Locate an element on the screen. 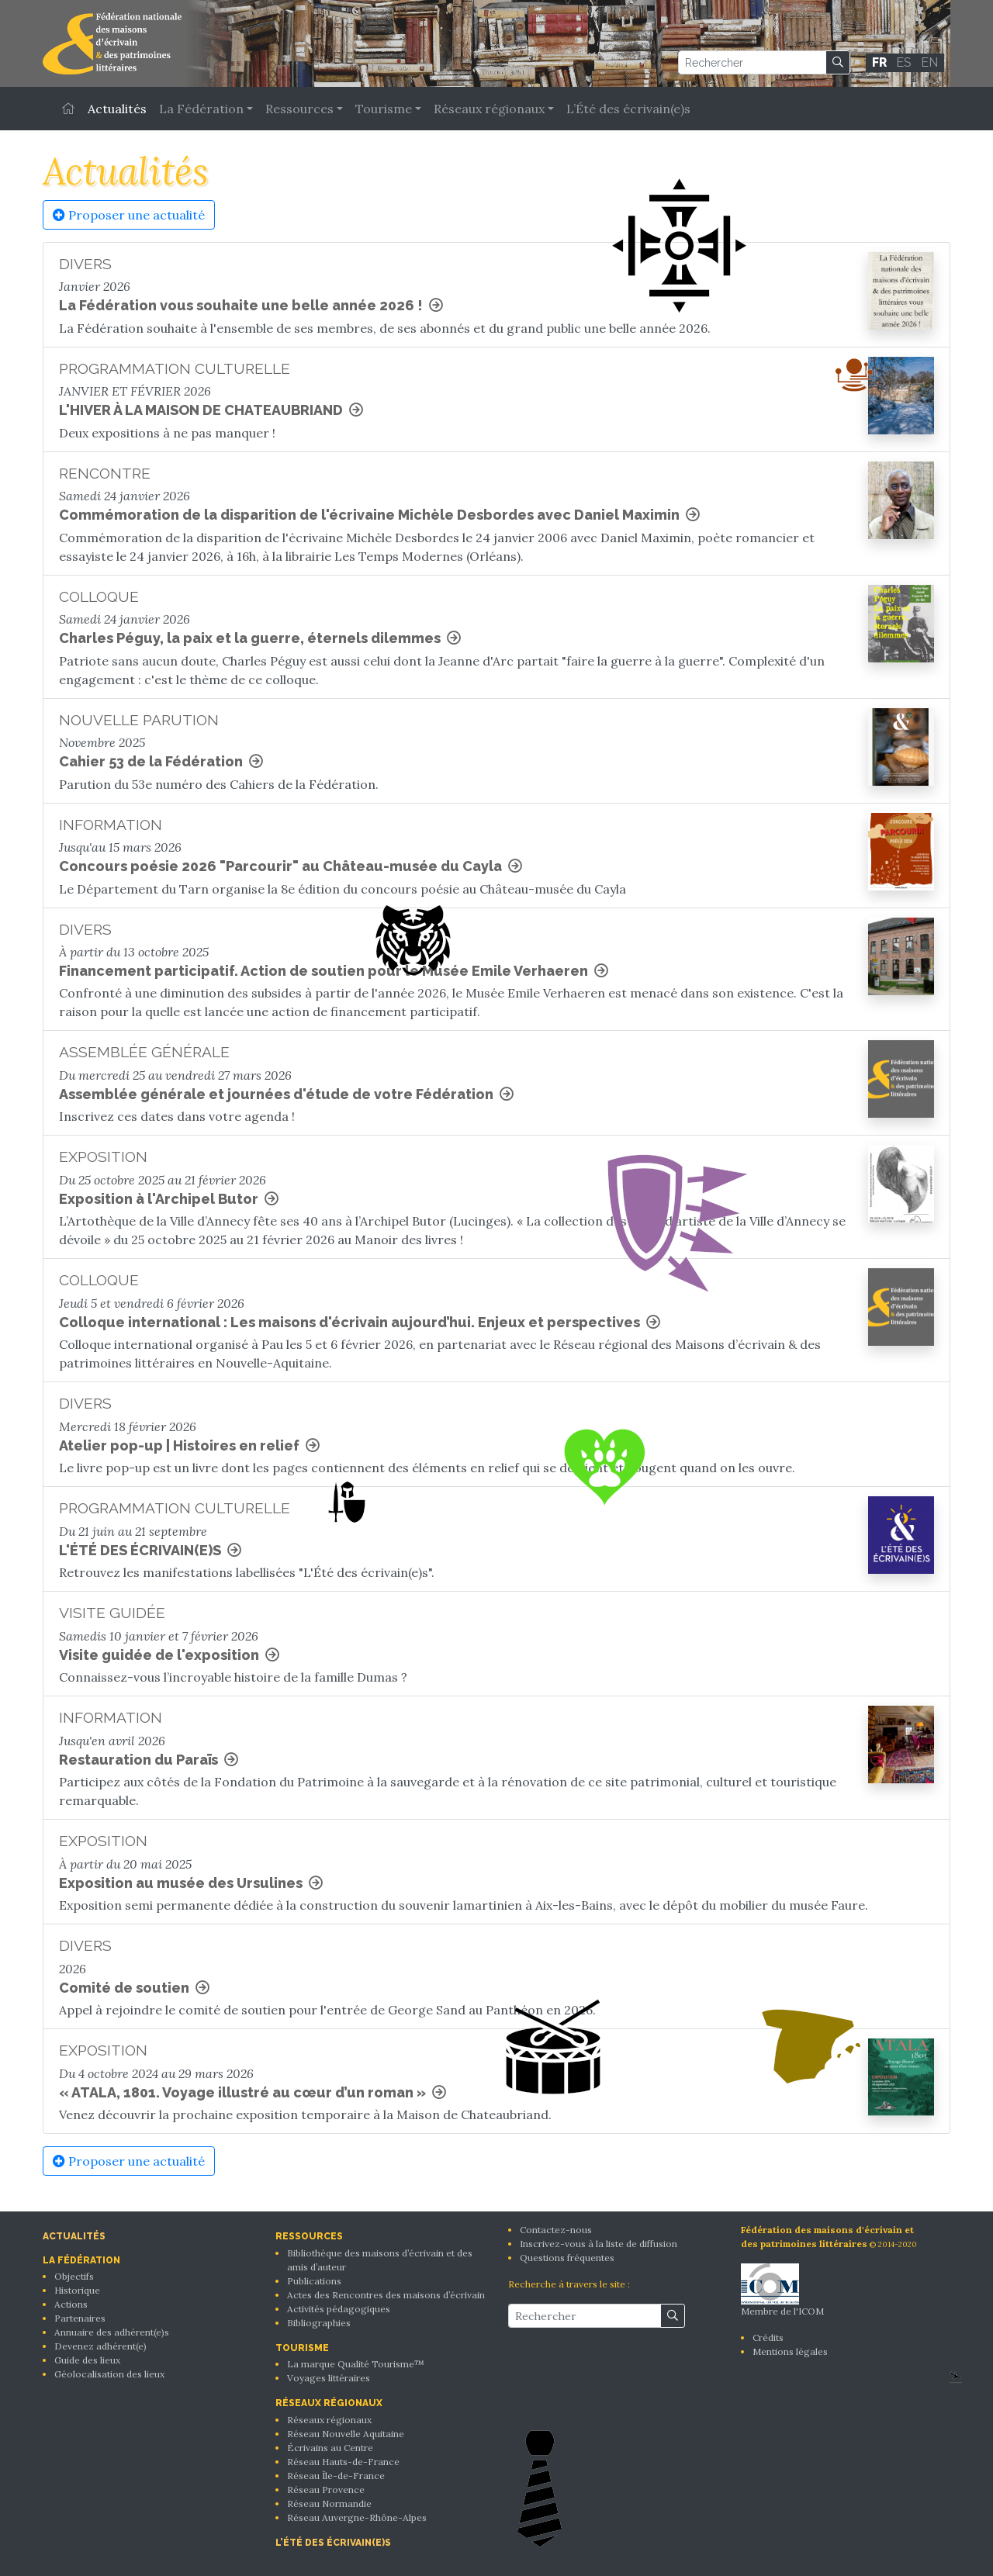 The width and height of the screenshot is (993, 2576). select spain as your country or region is located at coordinates (811, 2046).